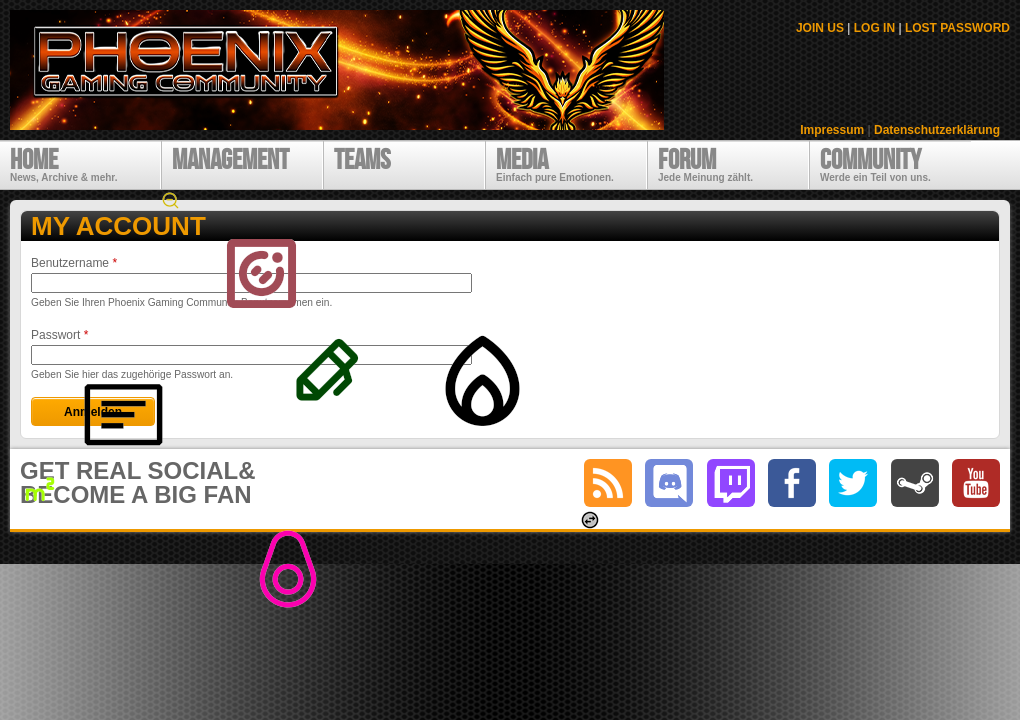  Describe the element at coordinates (590, 520) in the screenshot. I see `swap or exchange items horizontally` at that location.